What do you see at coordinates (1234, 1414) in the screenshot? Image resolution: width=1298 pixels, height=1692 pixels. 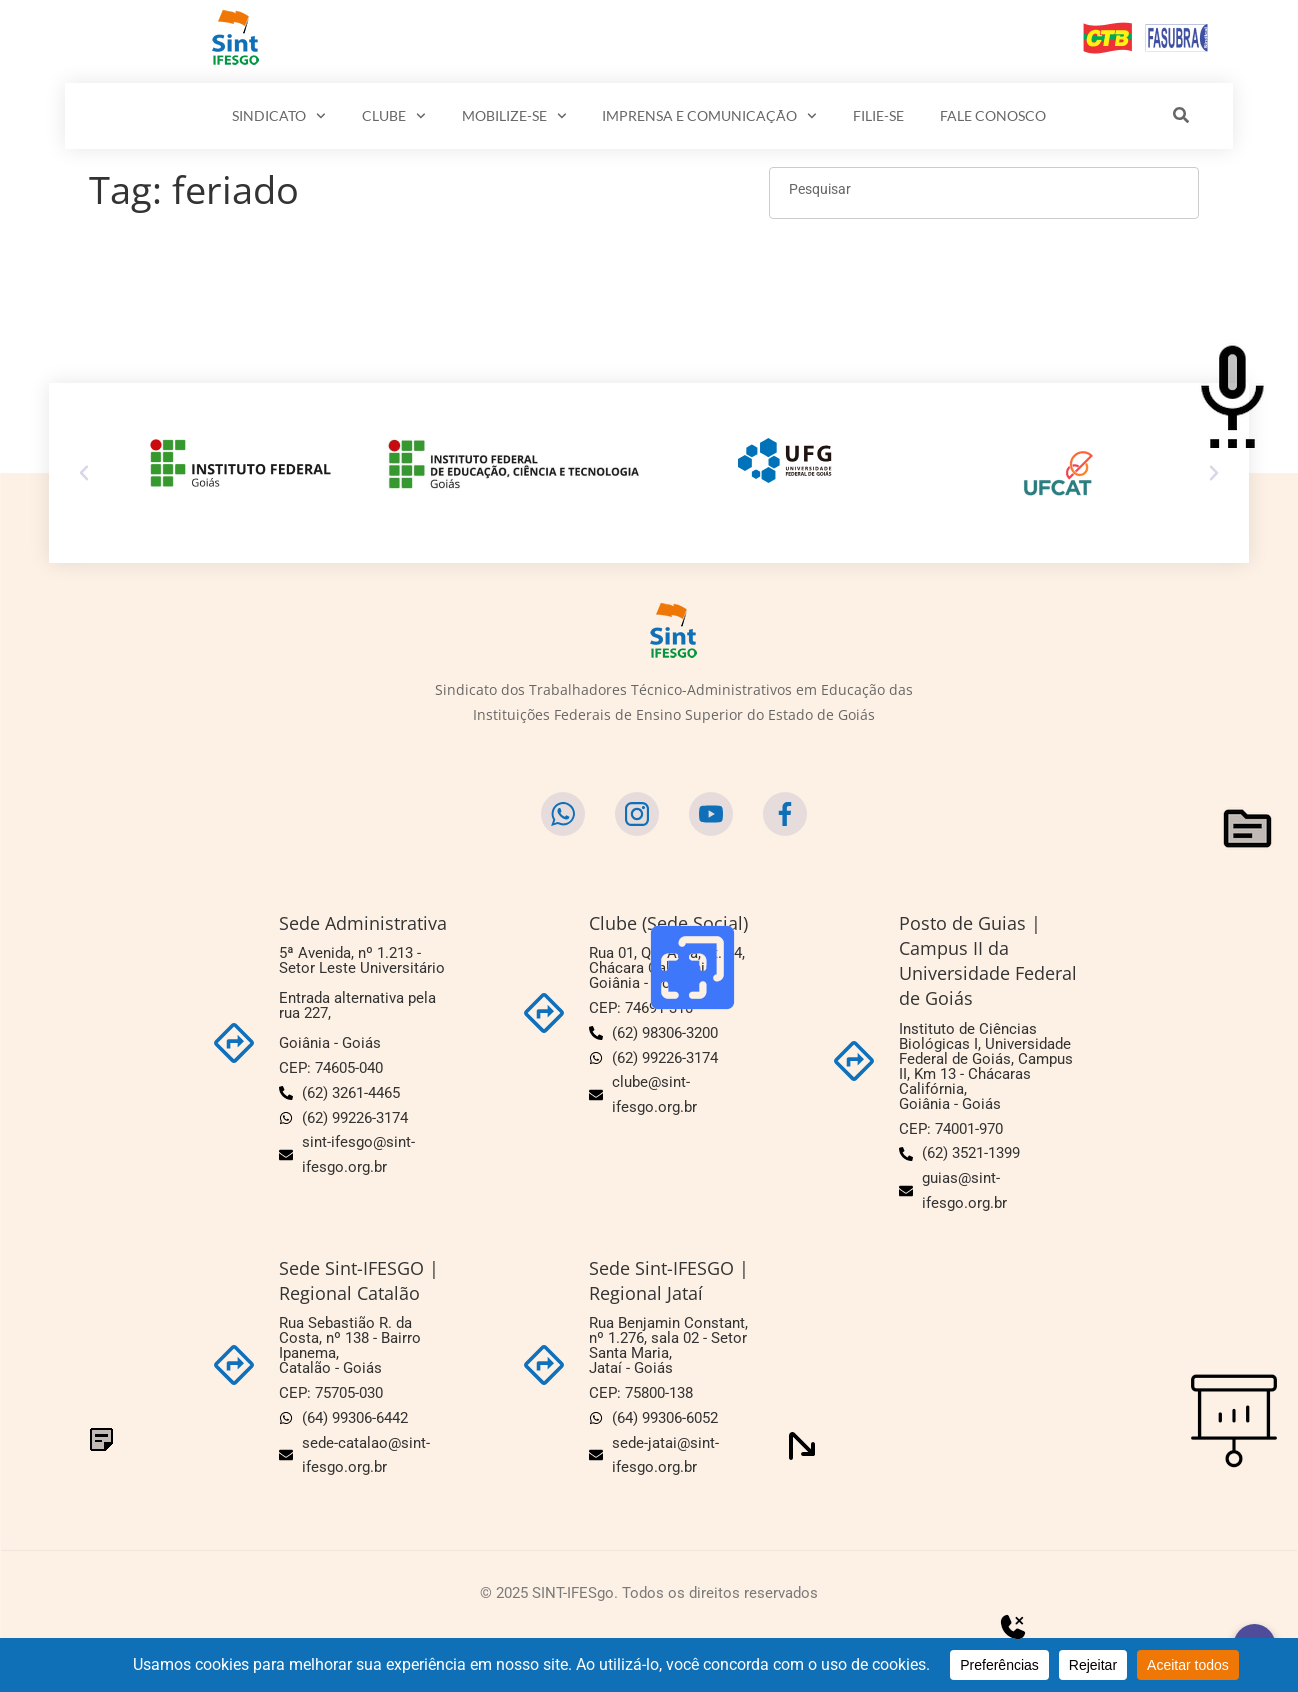 I see `view presentation with data charts` at bounding box center [1234, 1414].